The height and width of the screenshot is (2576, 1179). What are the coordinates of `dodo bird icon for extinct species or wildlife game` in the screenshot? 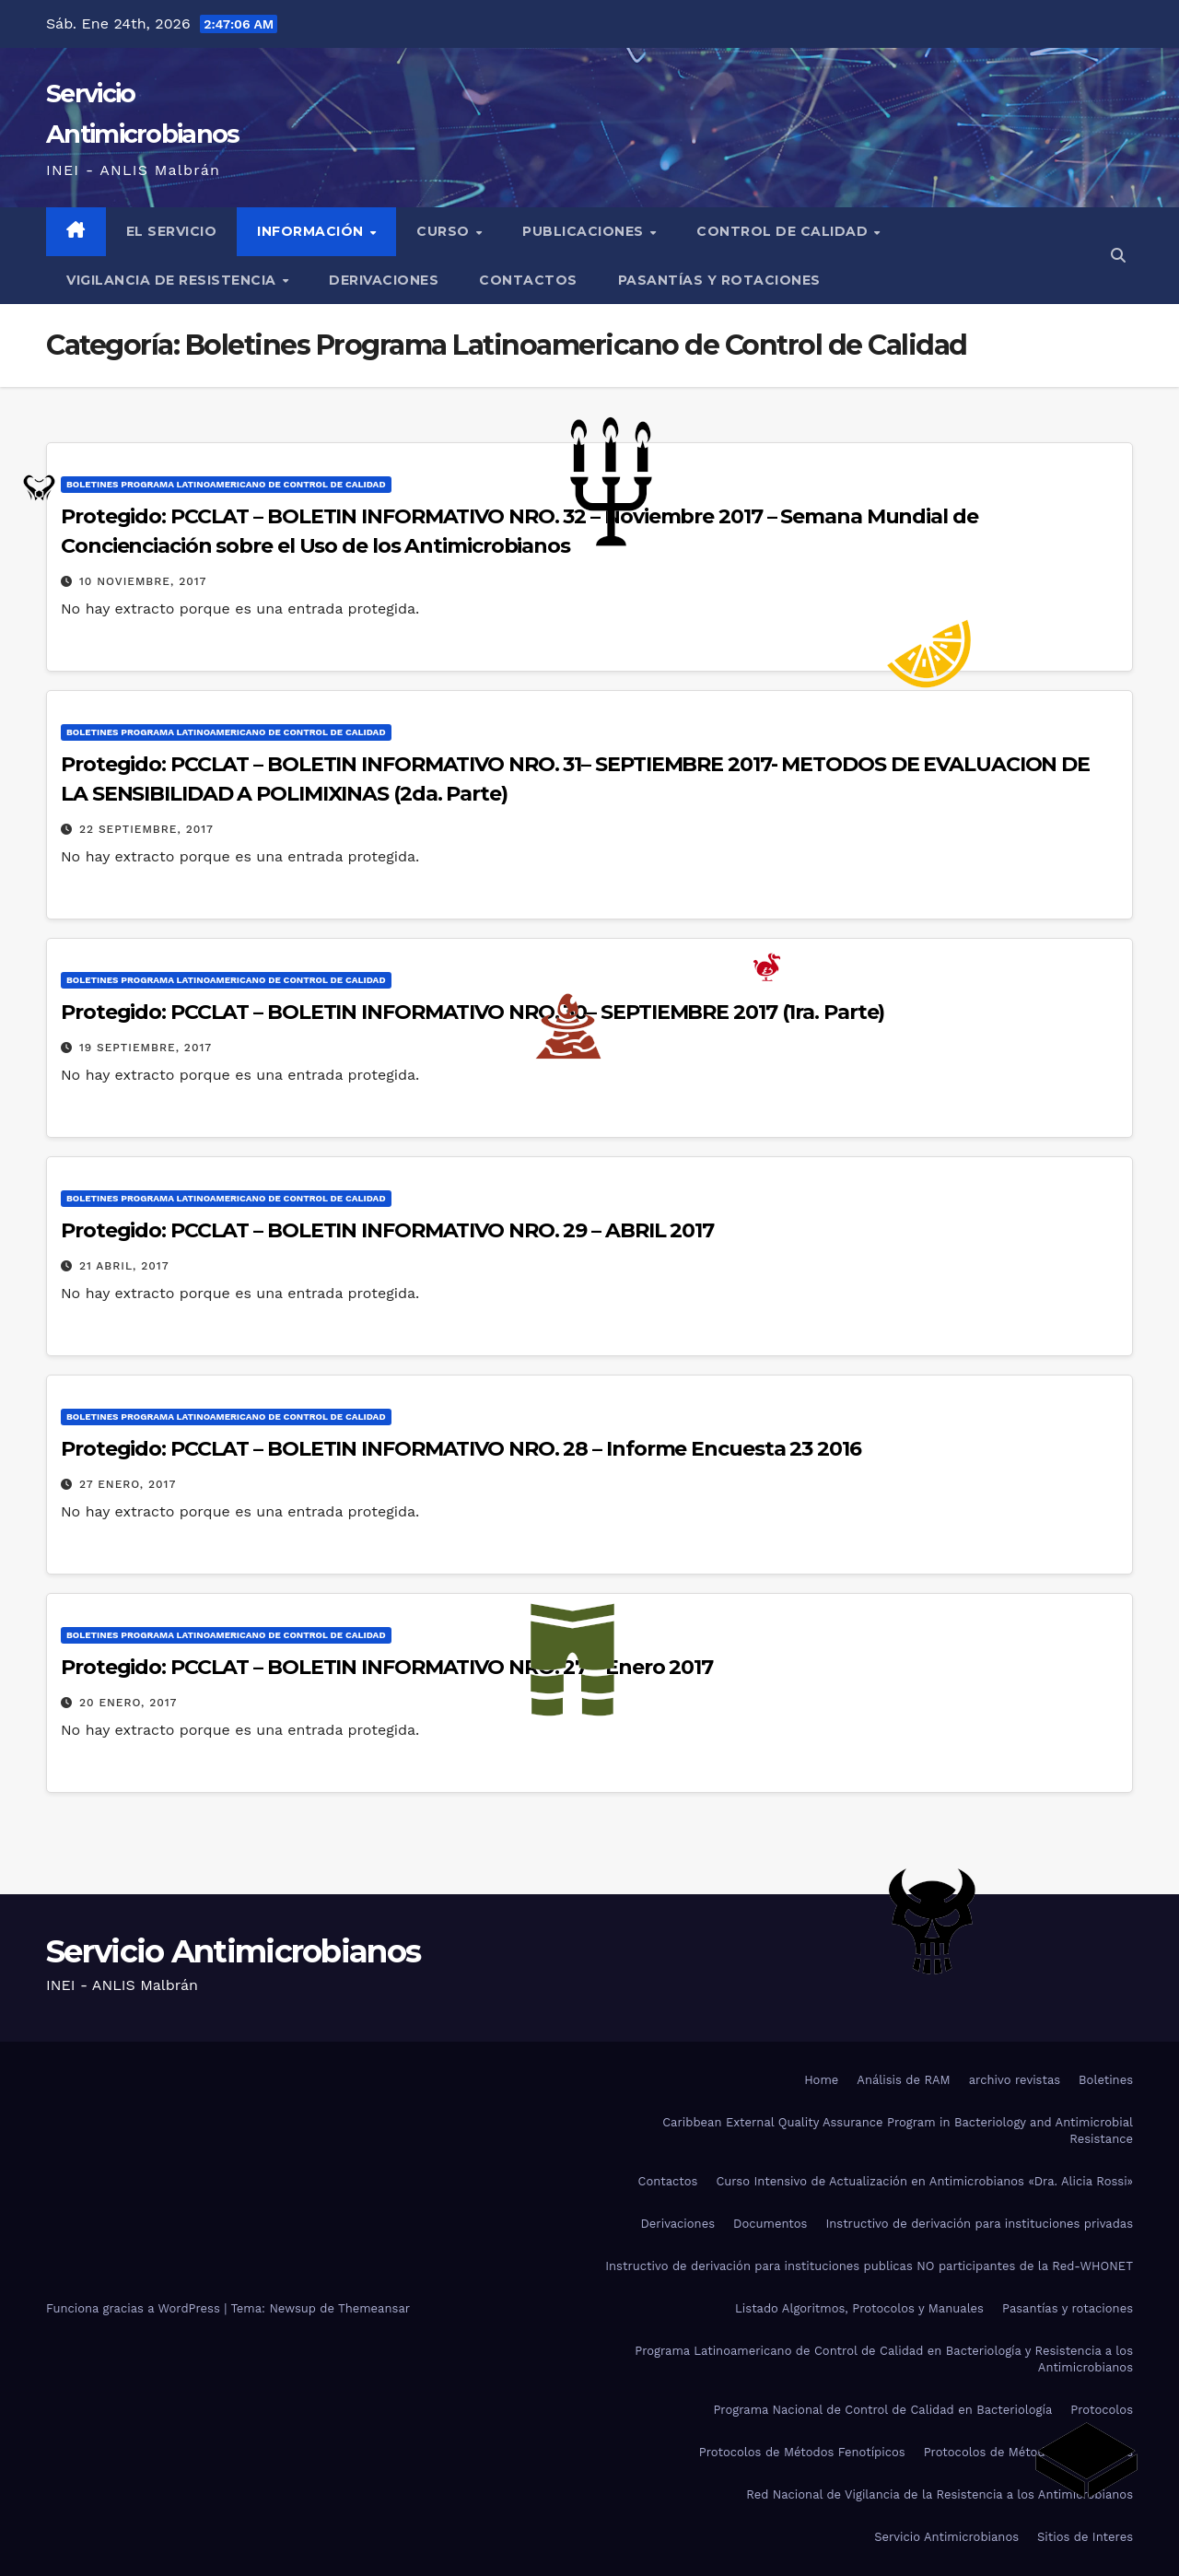 It's located at (766, 966).